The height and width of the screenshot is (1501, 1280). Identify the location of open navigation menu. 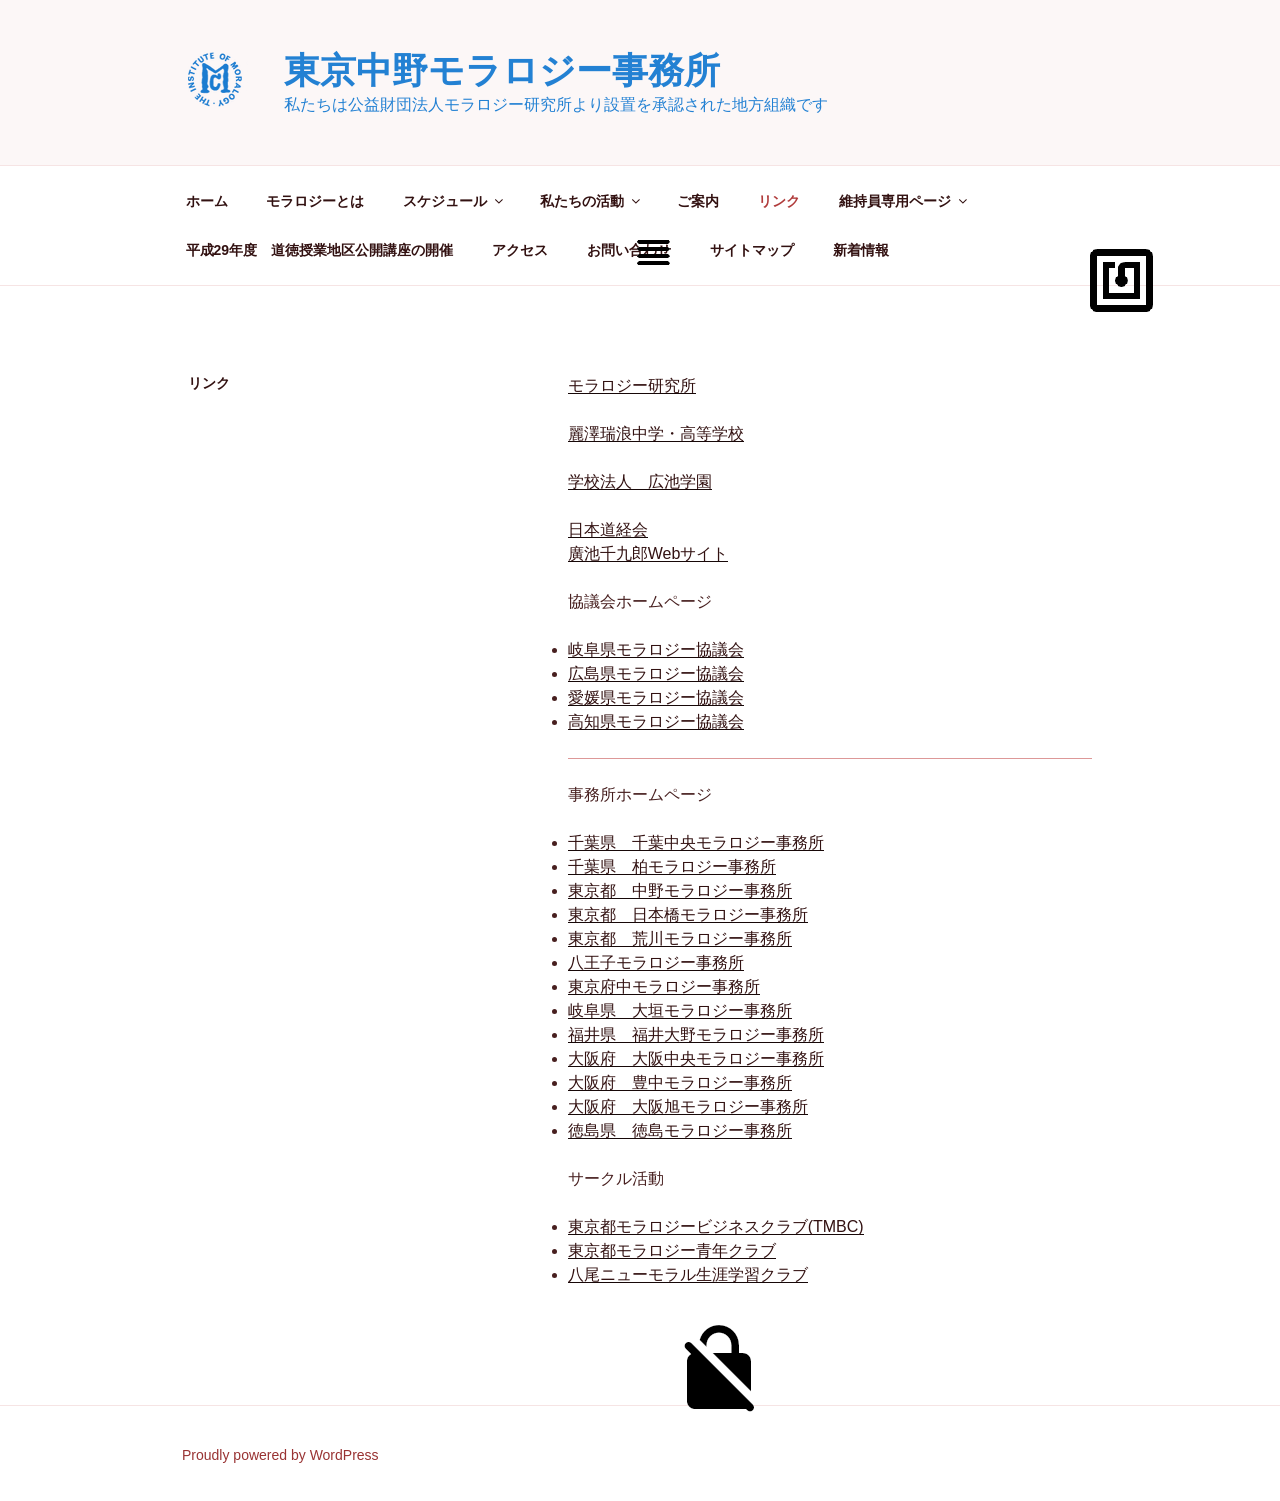
(653, 252).